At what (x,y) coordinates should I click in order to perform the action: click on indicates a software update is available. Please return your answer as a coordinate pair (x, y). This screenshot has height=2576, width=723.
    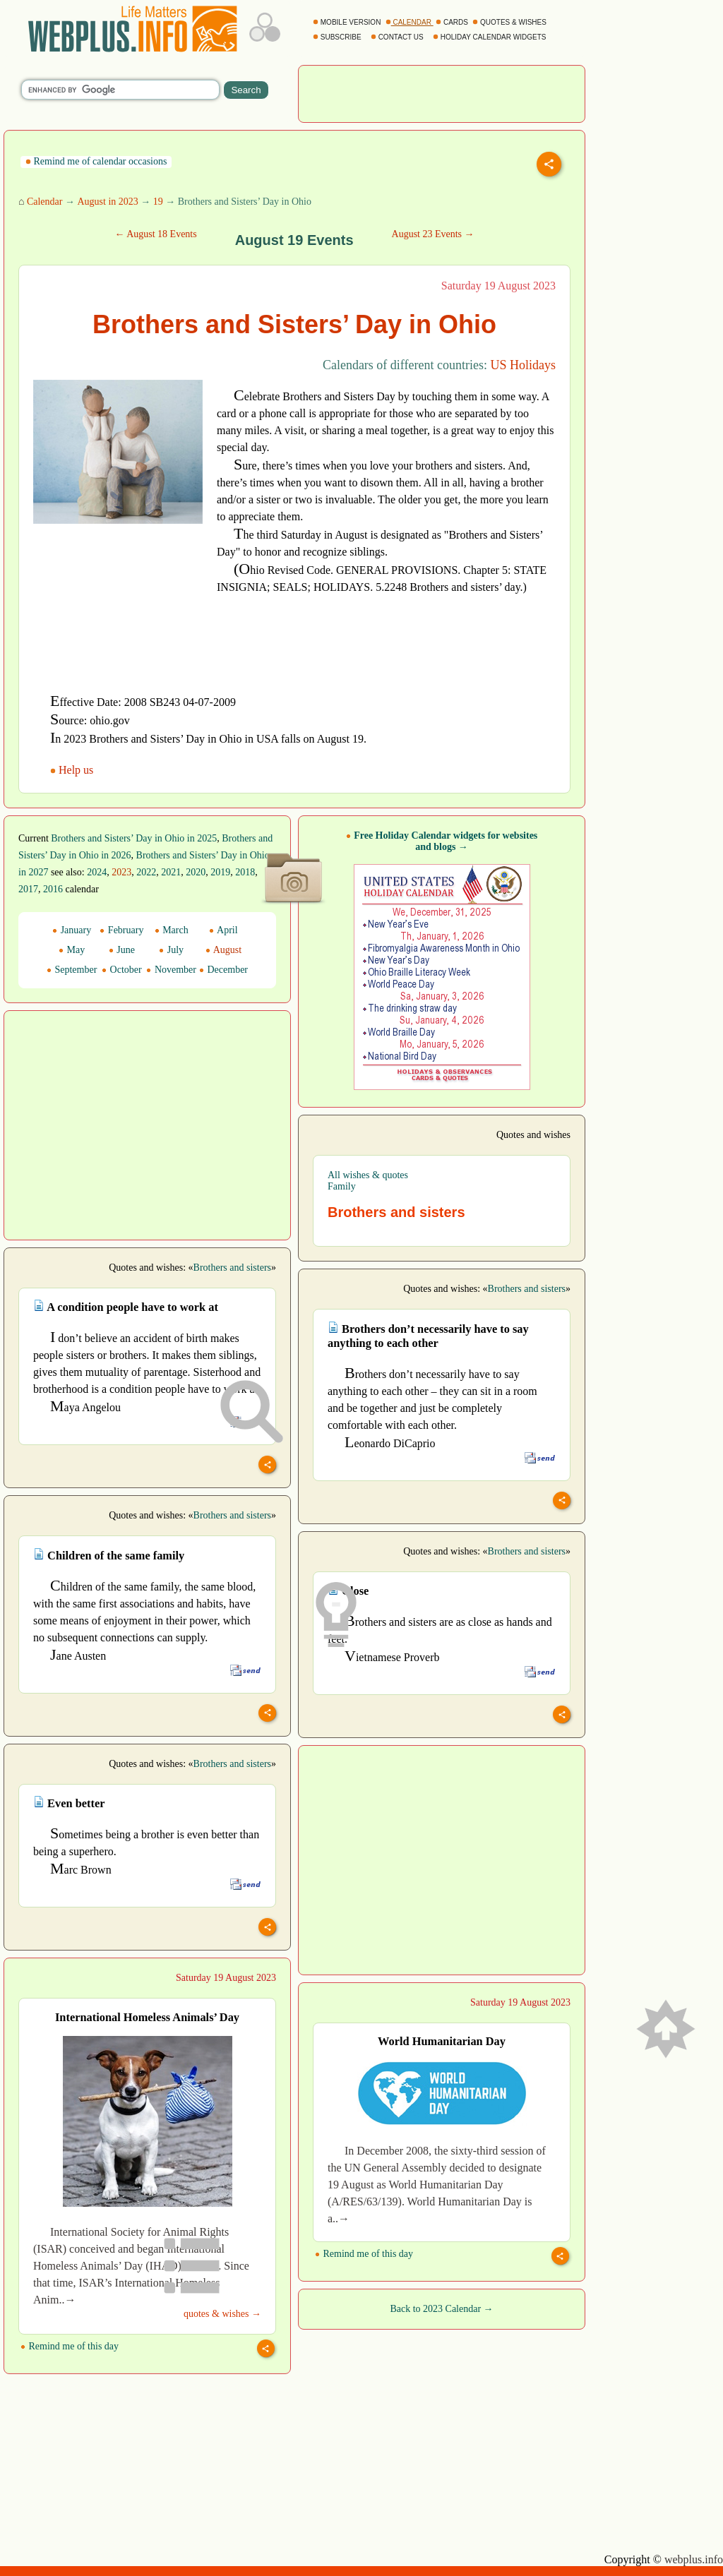
    Looking at the image, I should click on (666, 2029).